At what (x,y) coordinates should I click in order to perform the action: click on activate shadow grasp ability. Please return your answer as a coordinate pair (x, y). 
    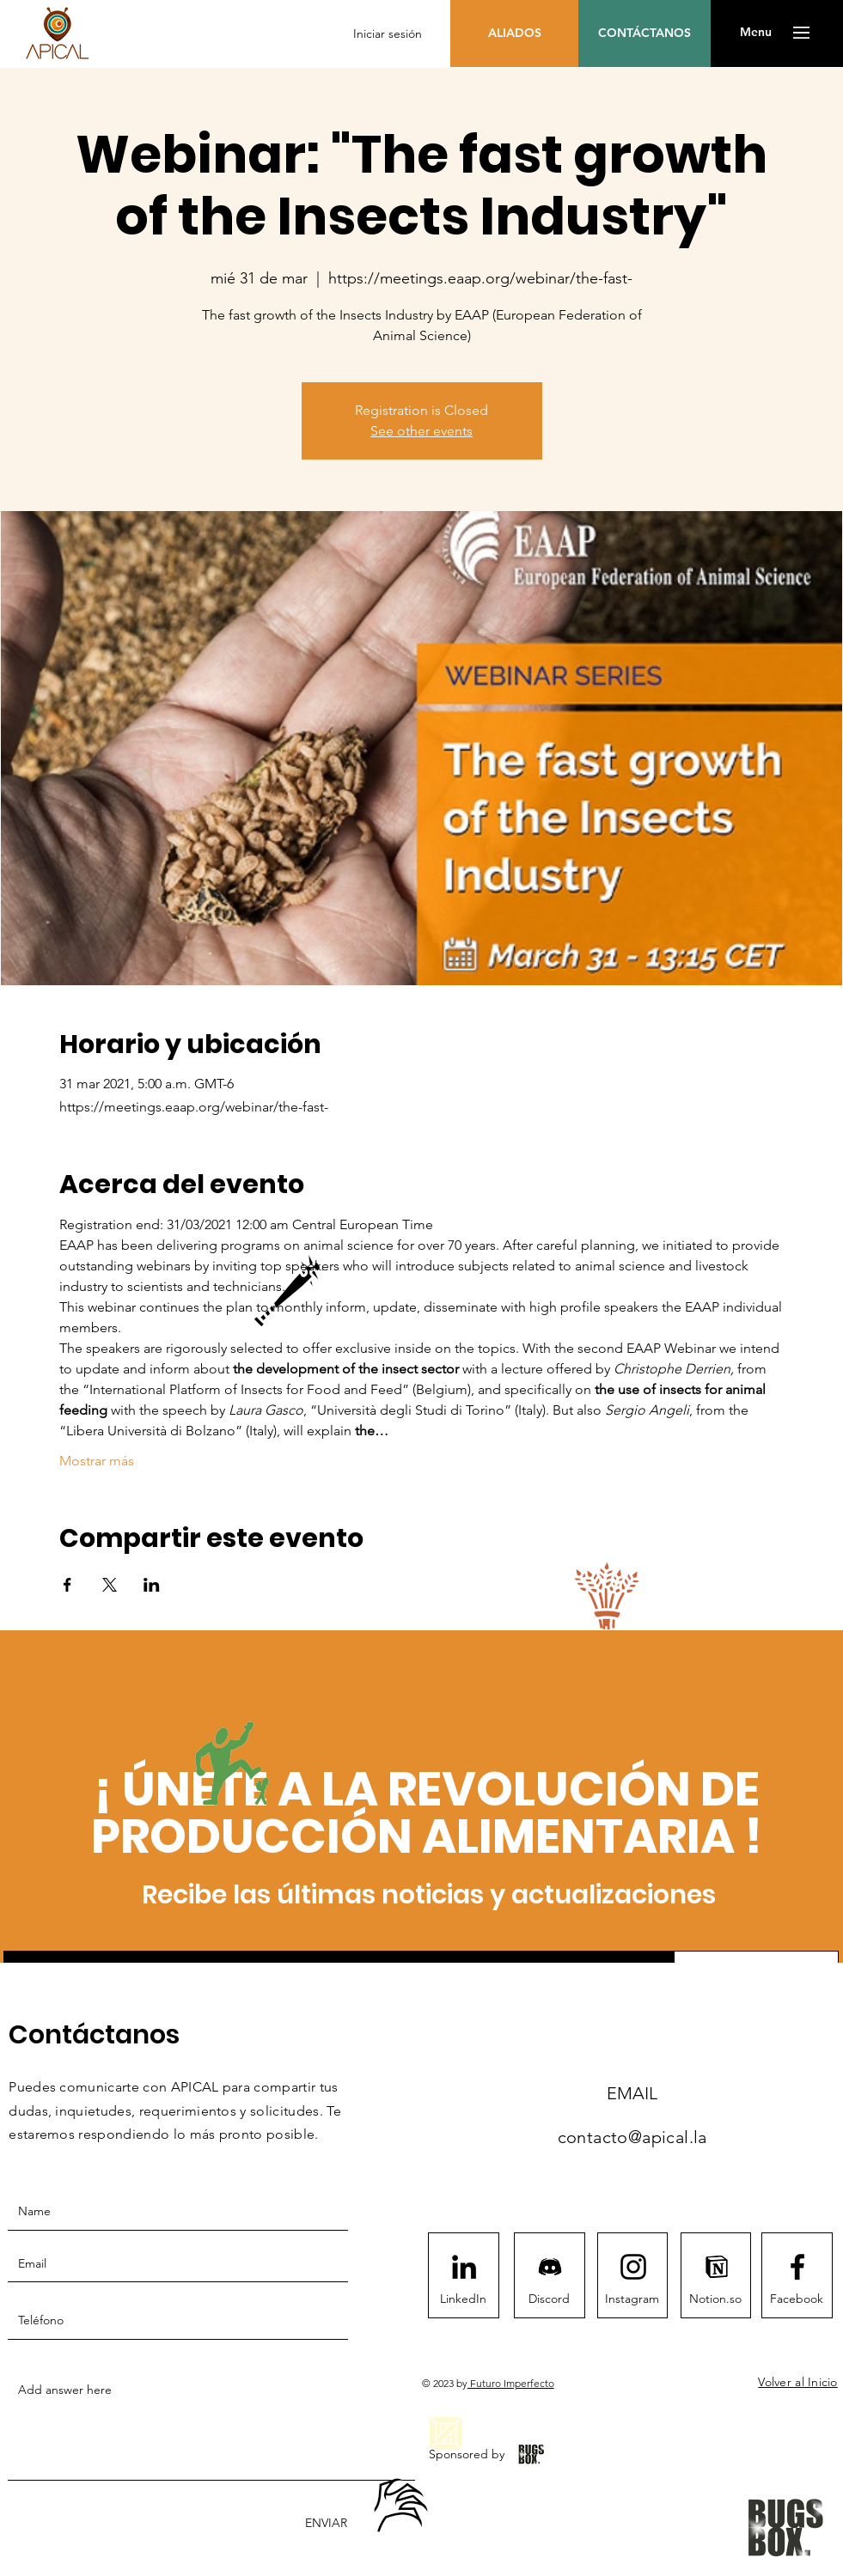
    Looking at the image, I should click on (400, 2505).